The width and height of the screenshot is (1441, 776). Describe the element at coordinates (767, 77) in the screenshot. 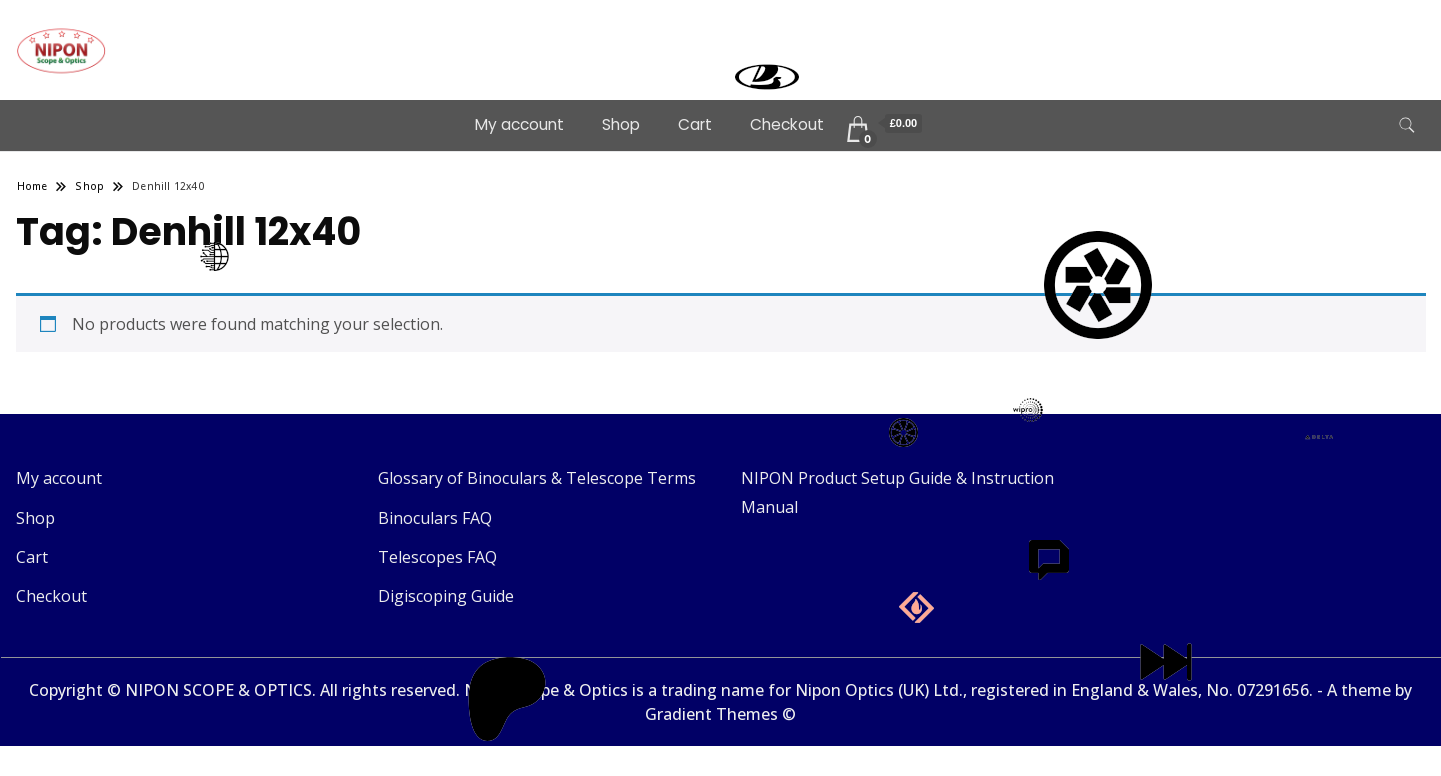

I see `Lada automotive brand logo` at that location.